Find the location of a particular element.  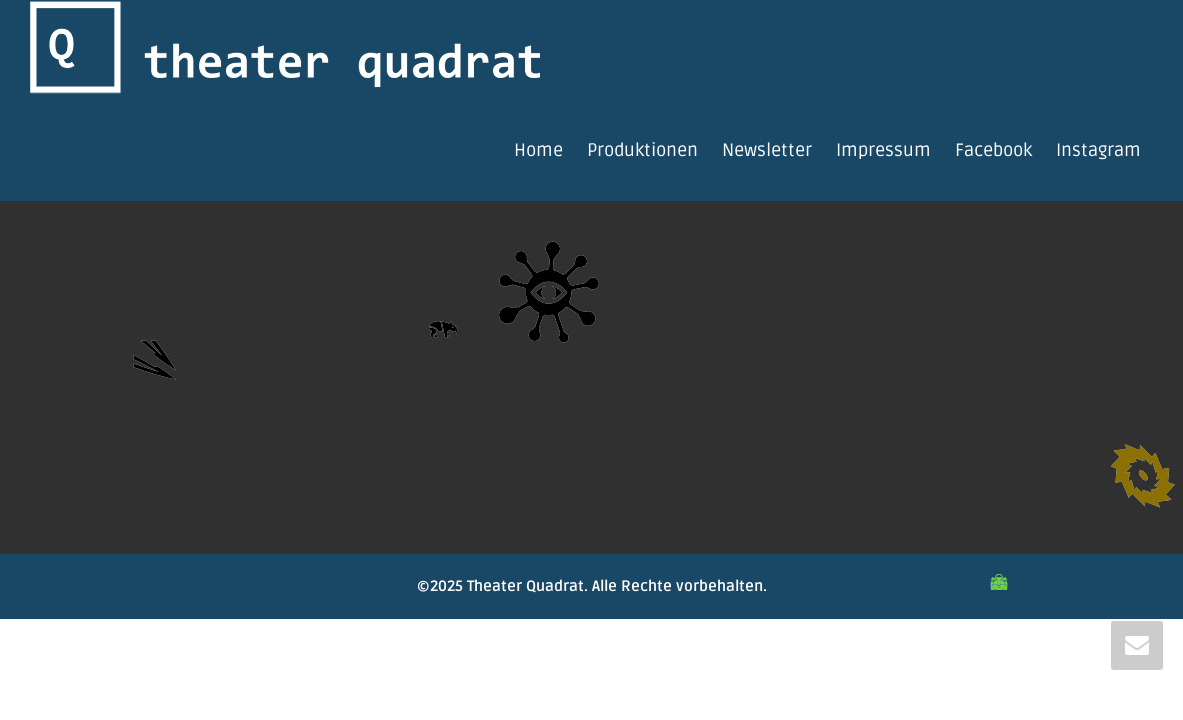

perform a precision attack or critical strike is located at coordinates (155, 362).